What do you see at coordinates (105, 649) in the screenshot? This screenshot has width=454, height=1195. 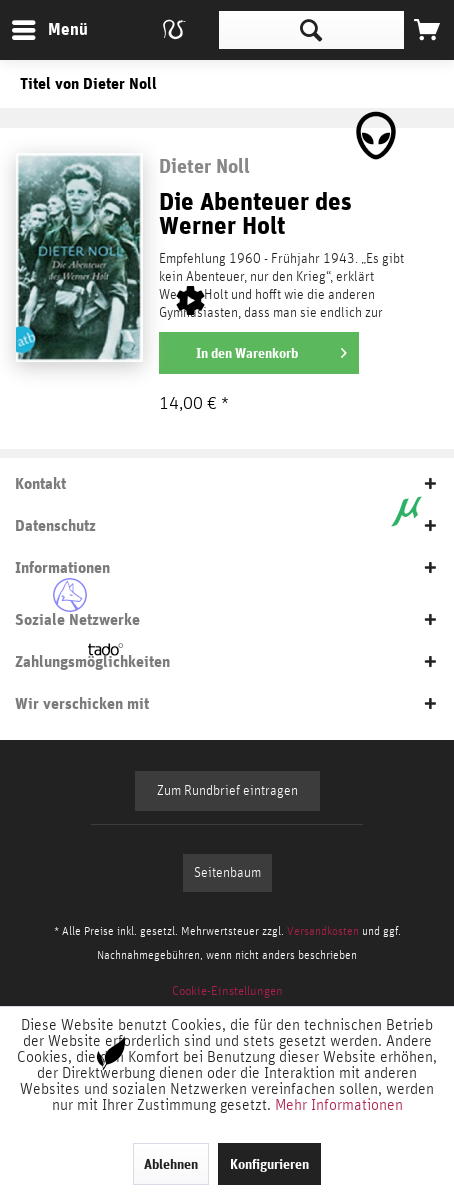 I see `tado° smart home app logo` at bounding box center [105, 649].